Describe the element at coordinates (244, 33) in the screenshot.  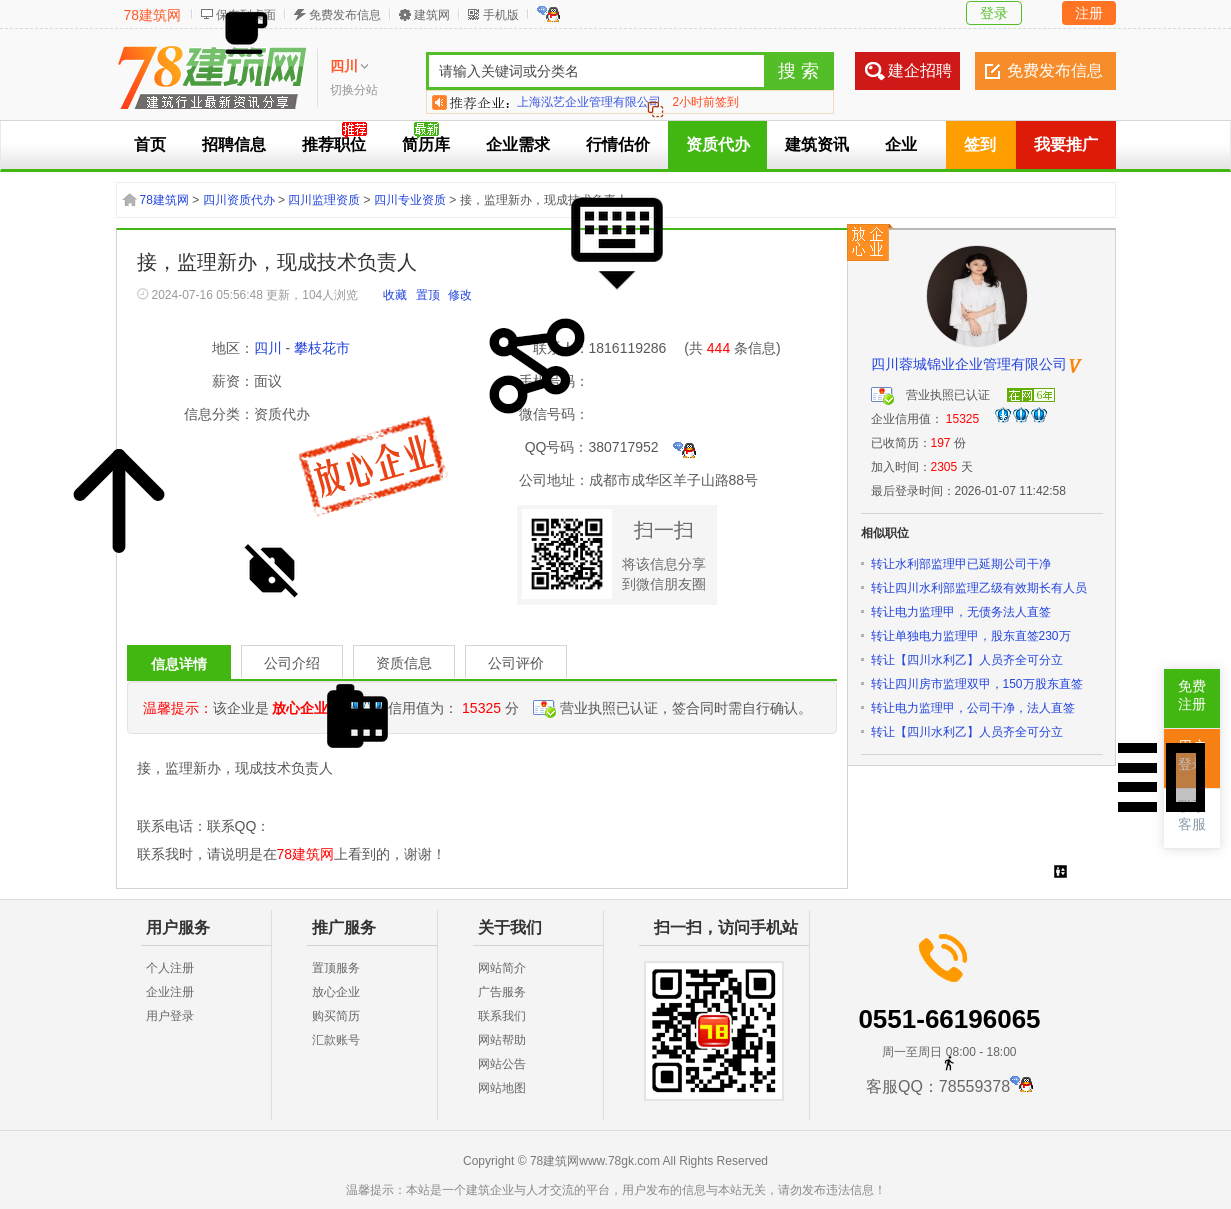
I see `access café or coffee shop locations` at that location.